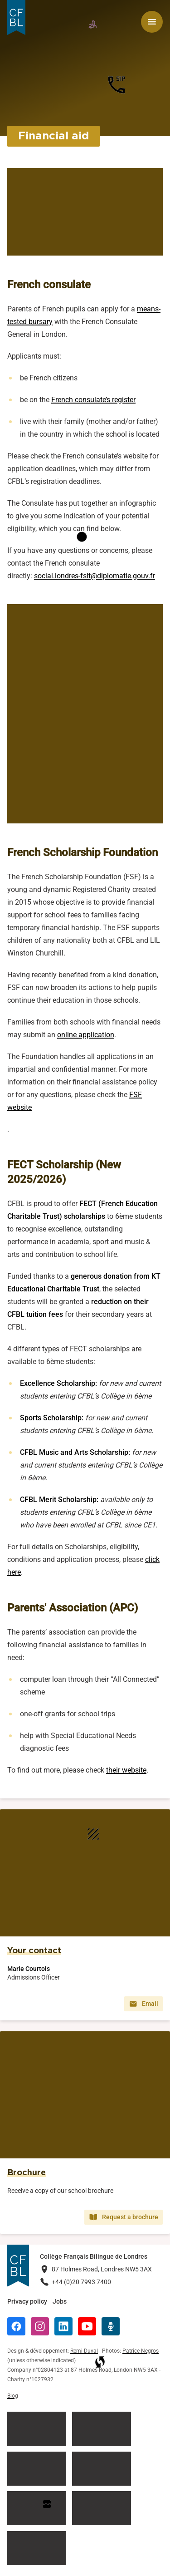 The width and height of the screenshot is (170, 2576). Describe the element at coordinates (100, 2362) in the screenshot. I see `initiate wifi protected setup (WPS) connection` at that location.